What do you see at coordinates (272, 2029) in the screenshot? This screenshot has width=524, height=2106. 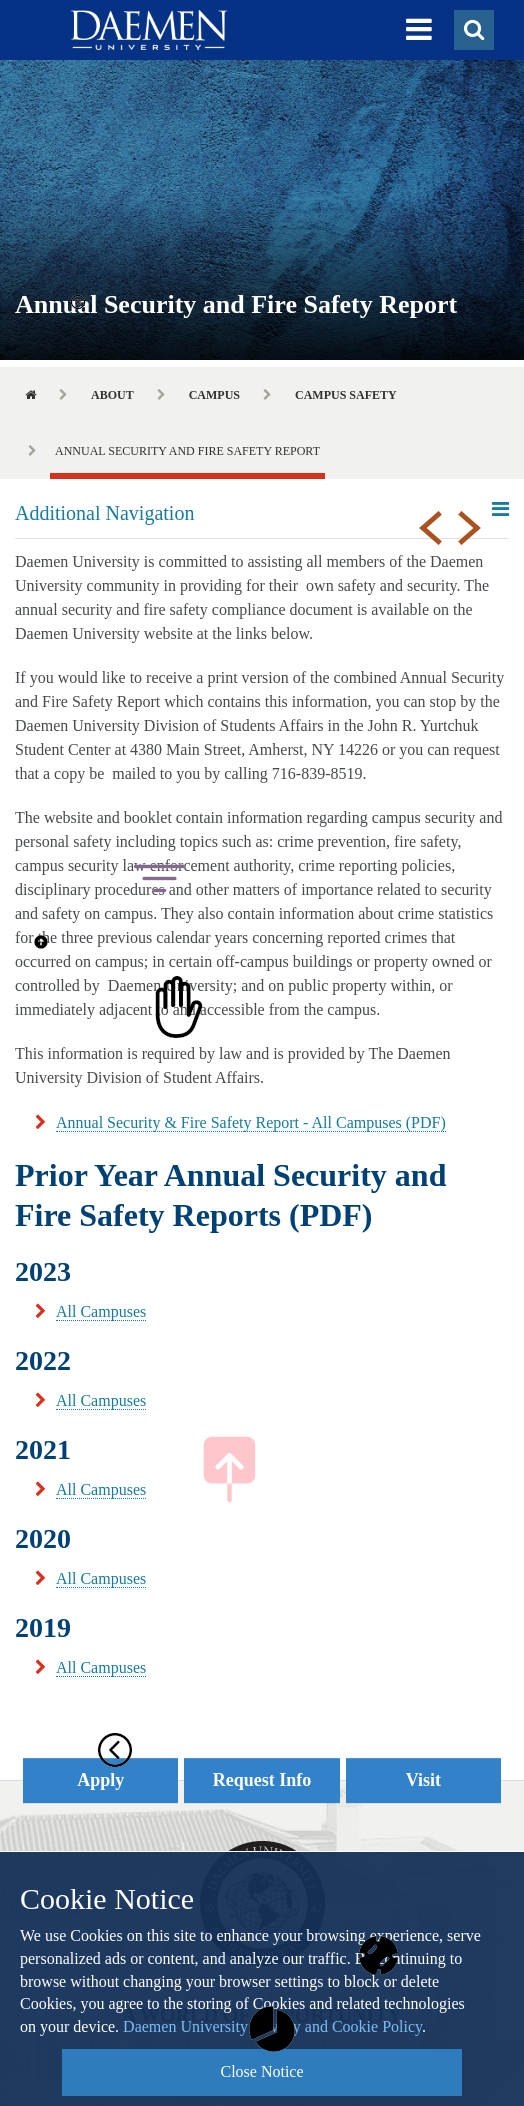 I see `view analytics or statistics breakdown` at bounding box center [272, 2029].